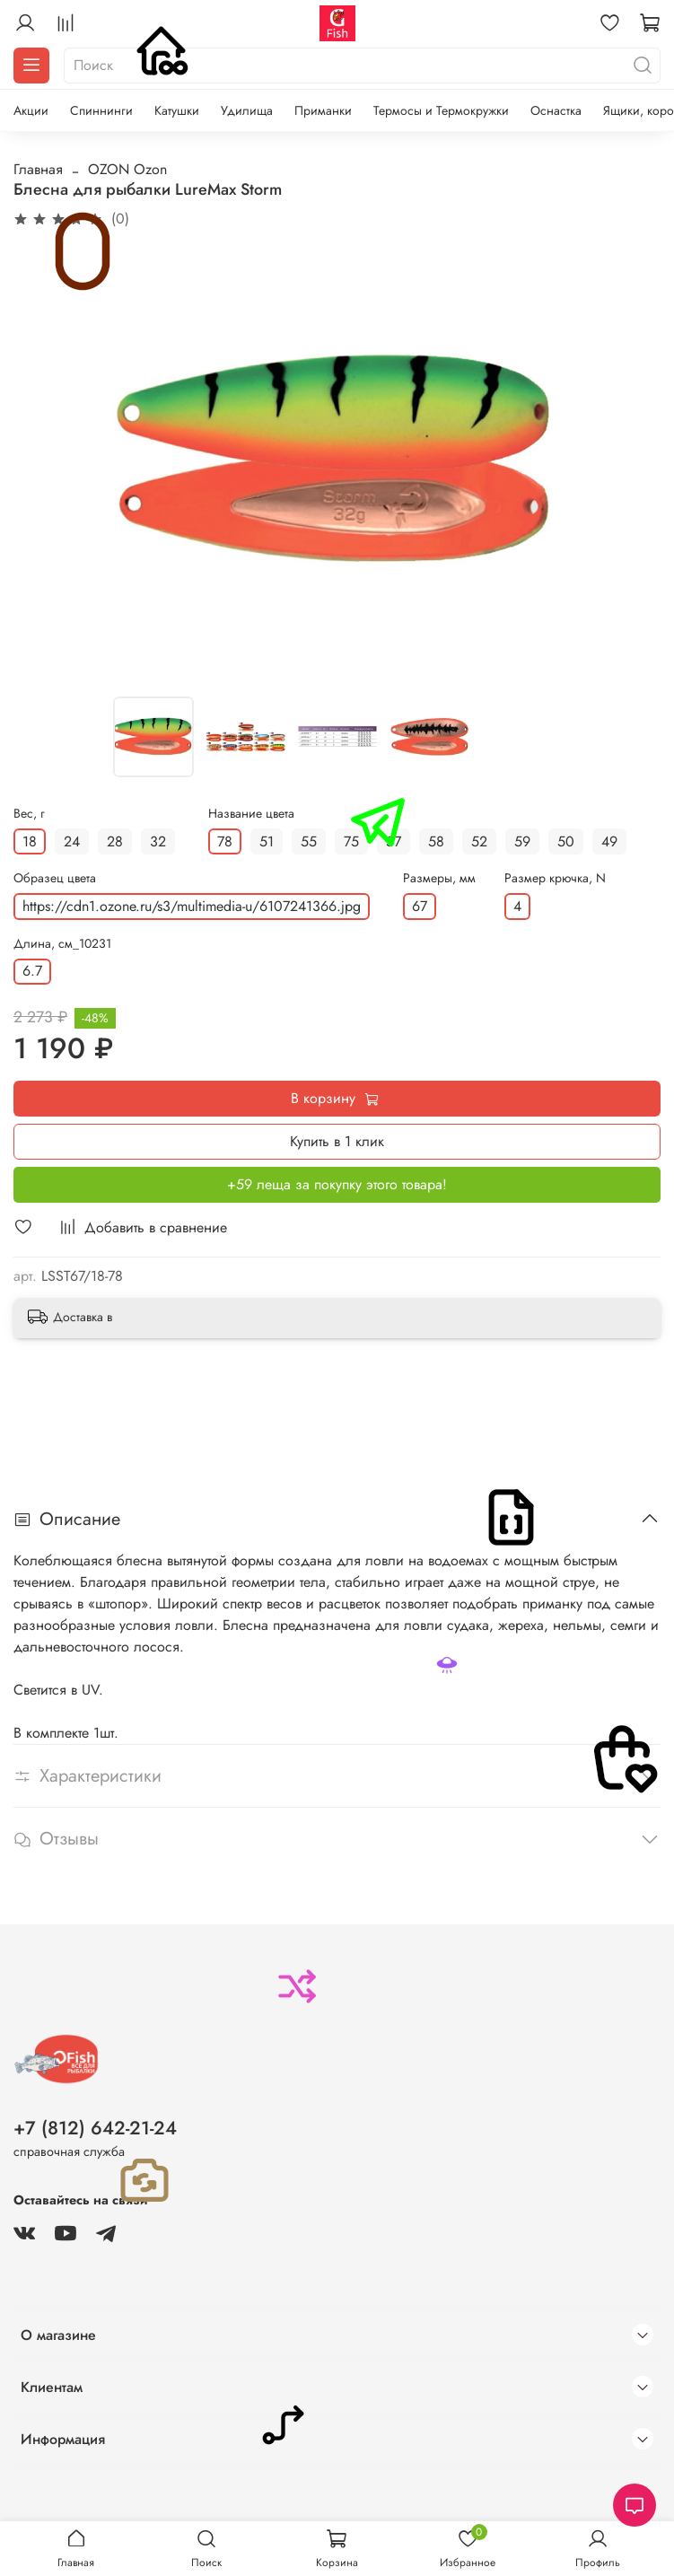  Describe the element at coordinates (83, 251) in the screenshot. I see `access medication or pharmacy features` at that location.